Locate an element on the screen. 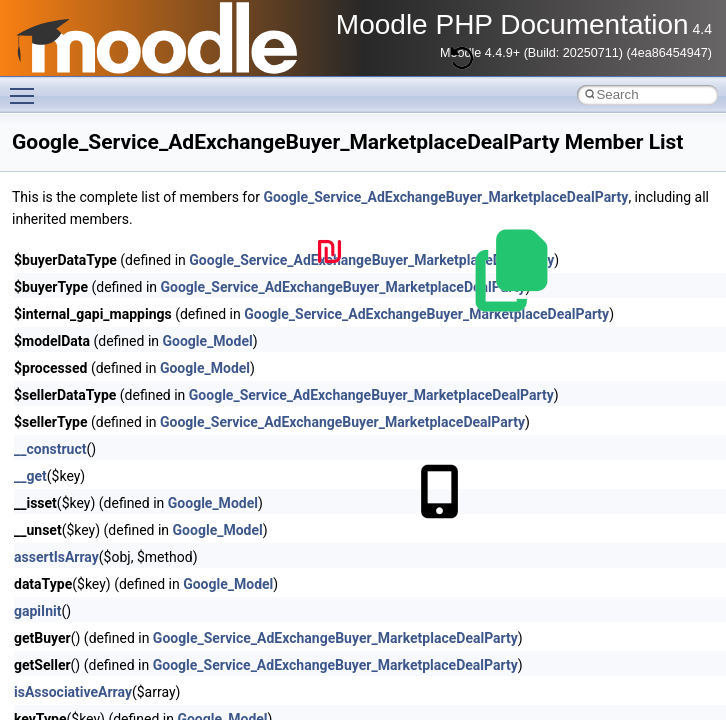 This screenshot has height=720, width=726. call or text from mobile device is located at coordinates (439, 491).